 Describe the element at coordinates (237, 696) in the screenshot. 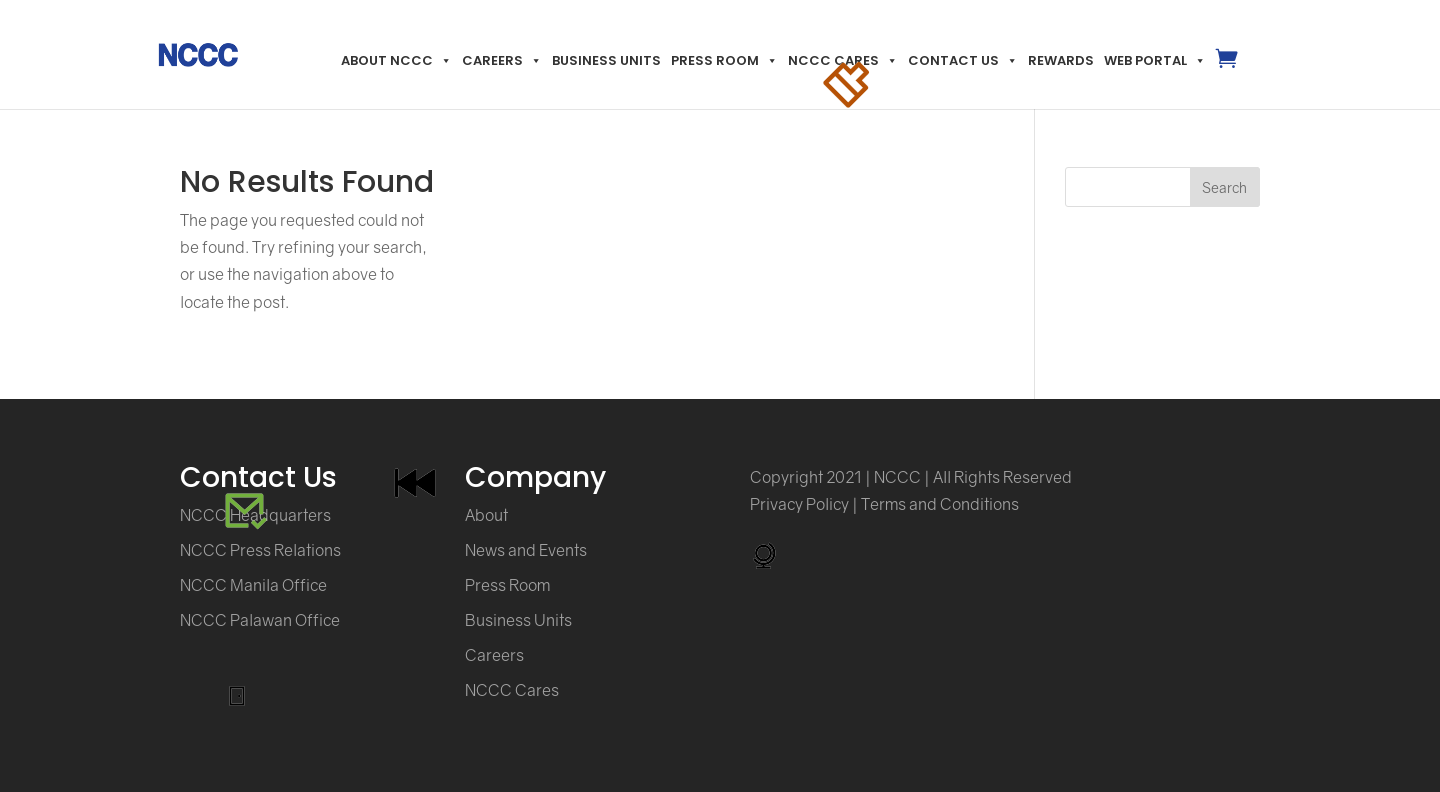

I see `exit or log out of the application` at that location.